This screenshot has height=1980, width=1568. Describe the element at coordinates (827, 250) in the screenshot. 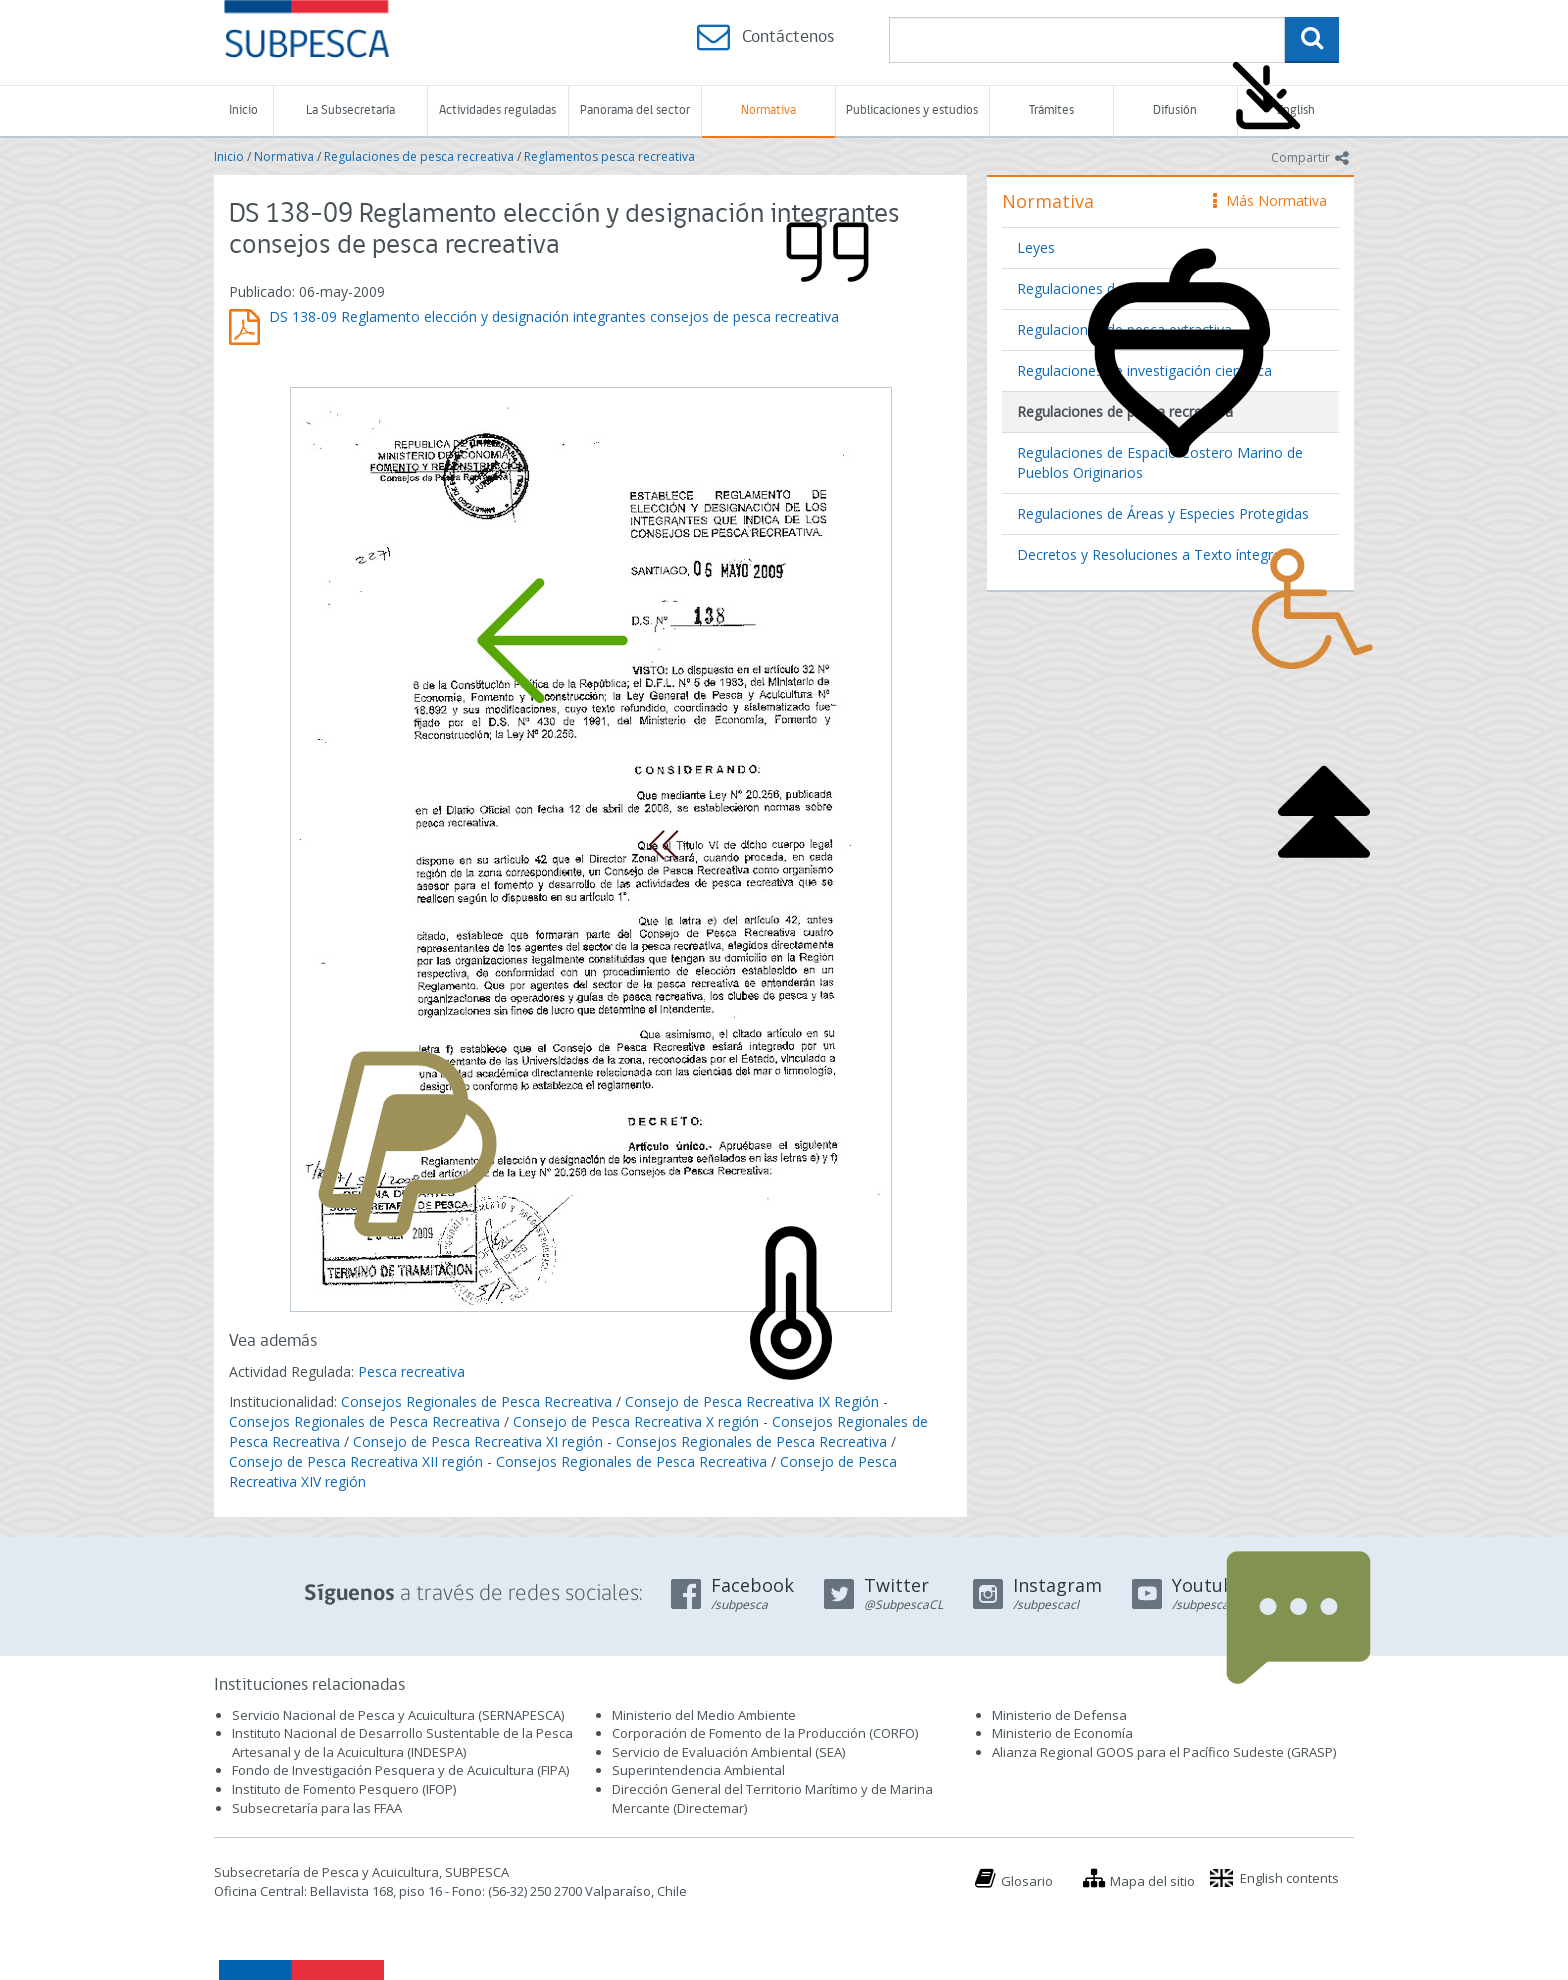

I see `insert a block quote` at that location.